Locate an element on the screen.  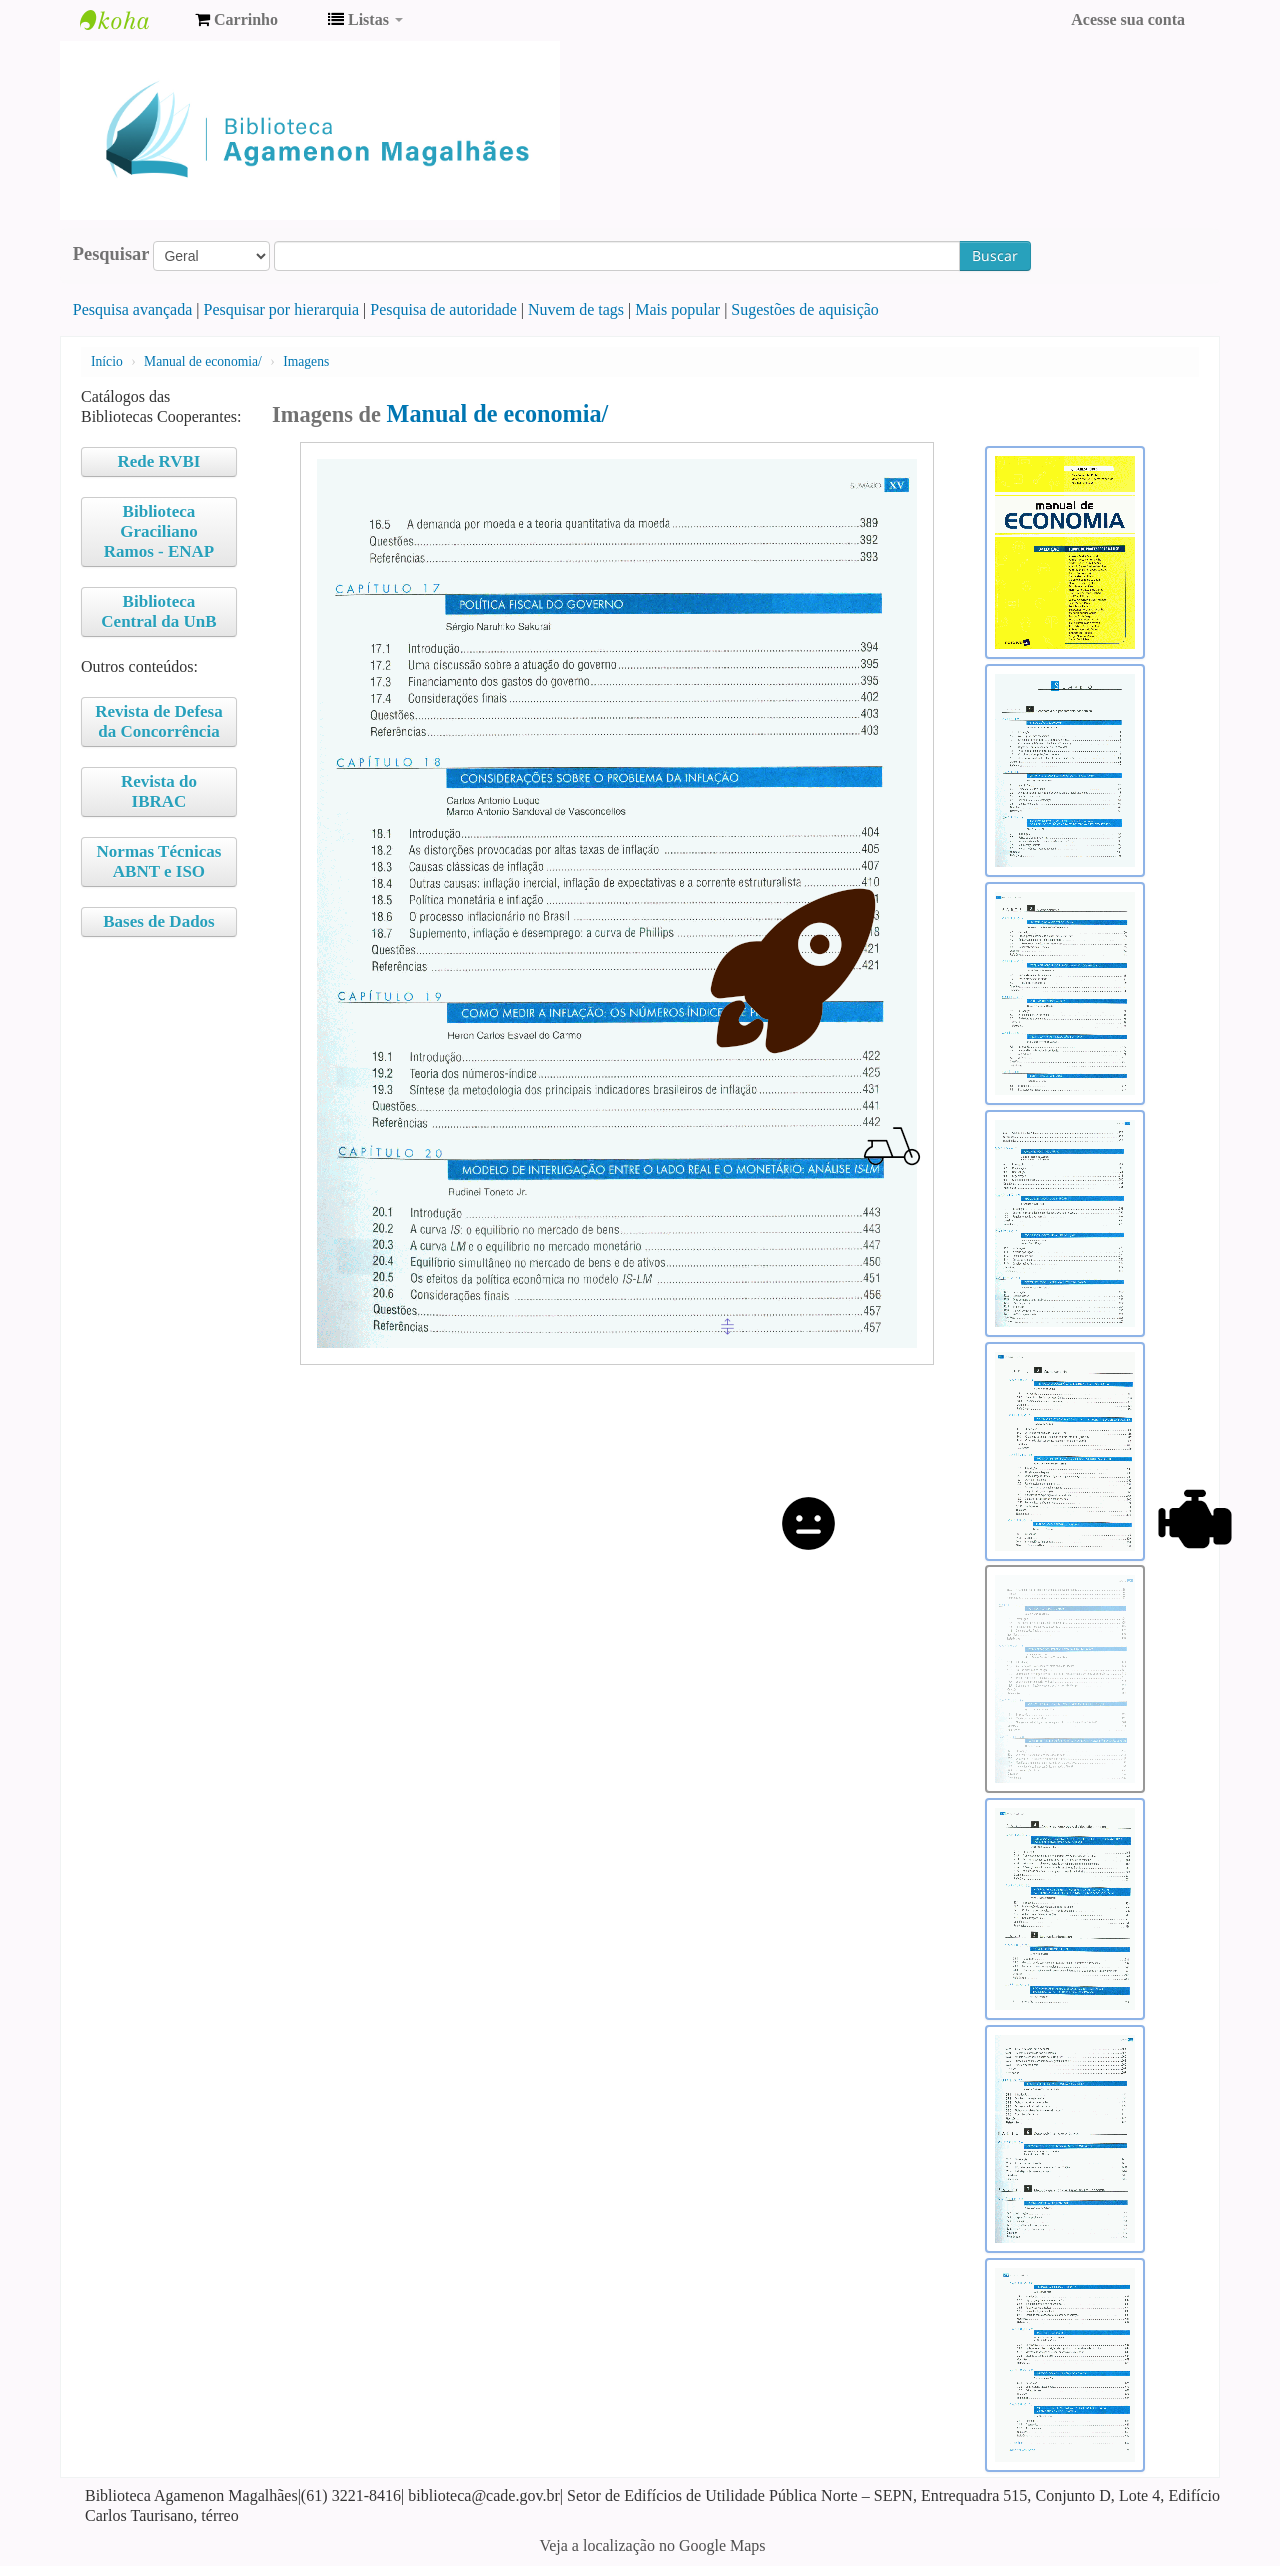
launch or deploy an application is located at coordinates (793, 971).